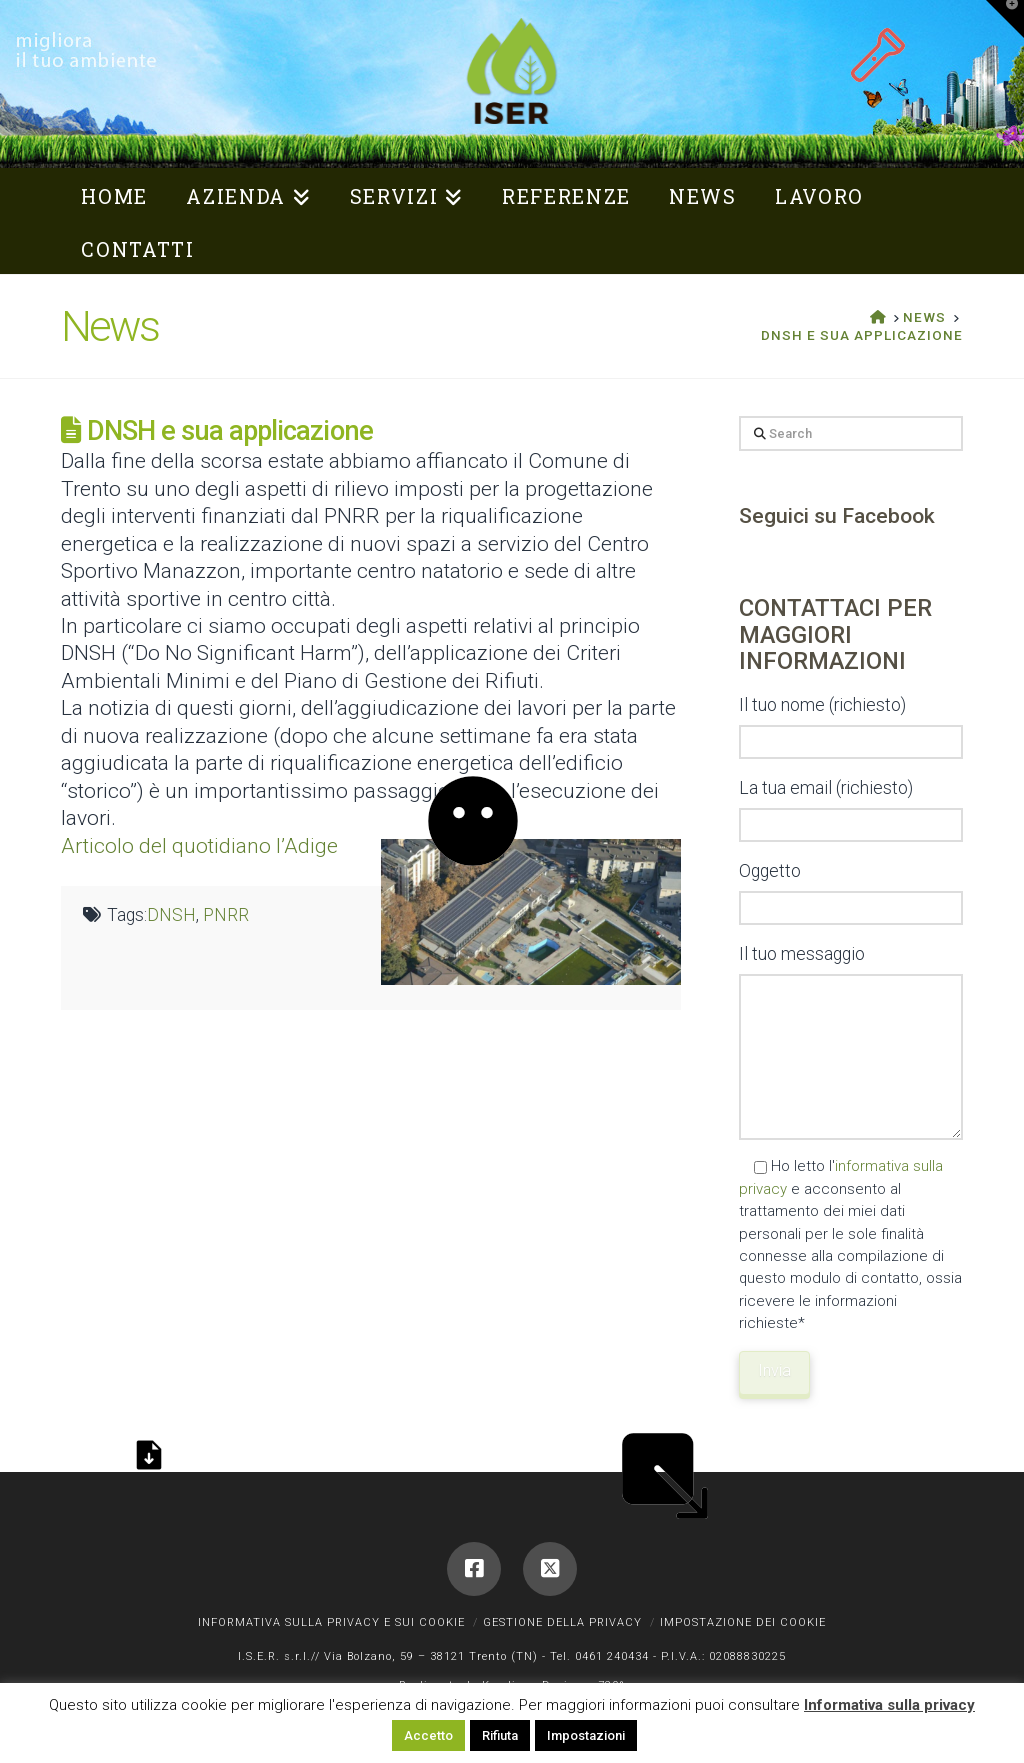  I want to click on indicates neutral or no feedback given, so click(473, 821).